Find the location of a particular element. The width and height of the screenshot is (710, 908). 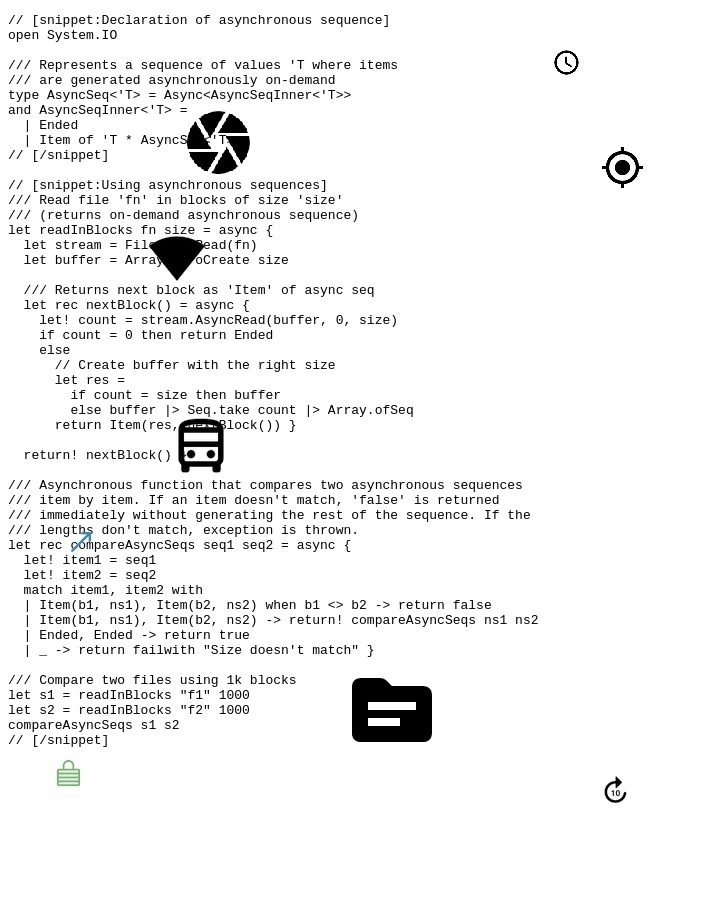

open camera to take a photo is located at coordinates (218, 142).